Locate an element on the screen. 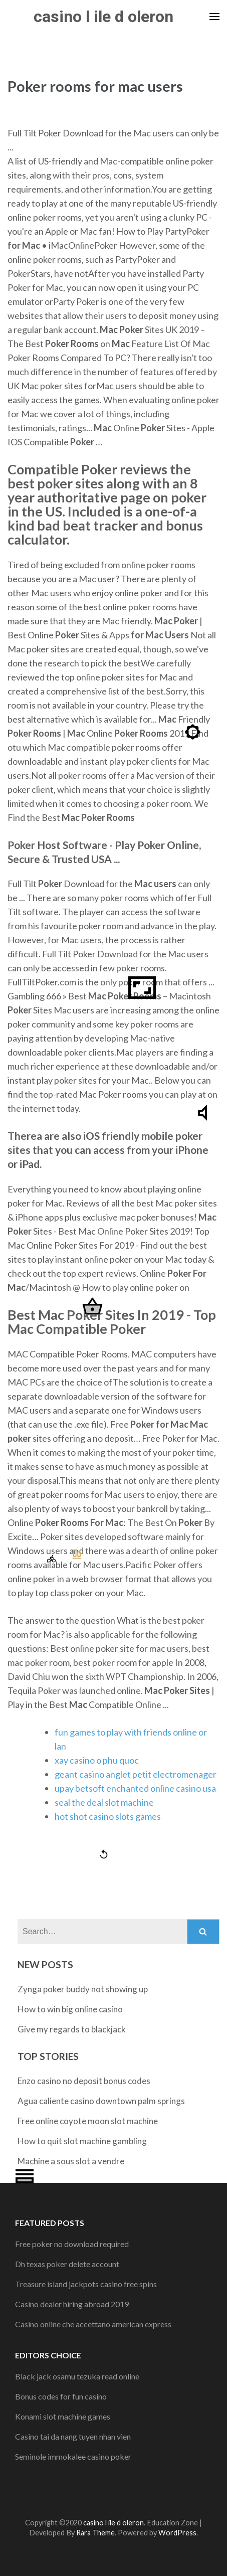 The image size is (227, 2576). view your shopping basket is located at coordinates (92, 1306).